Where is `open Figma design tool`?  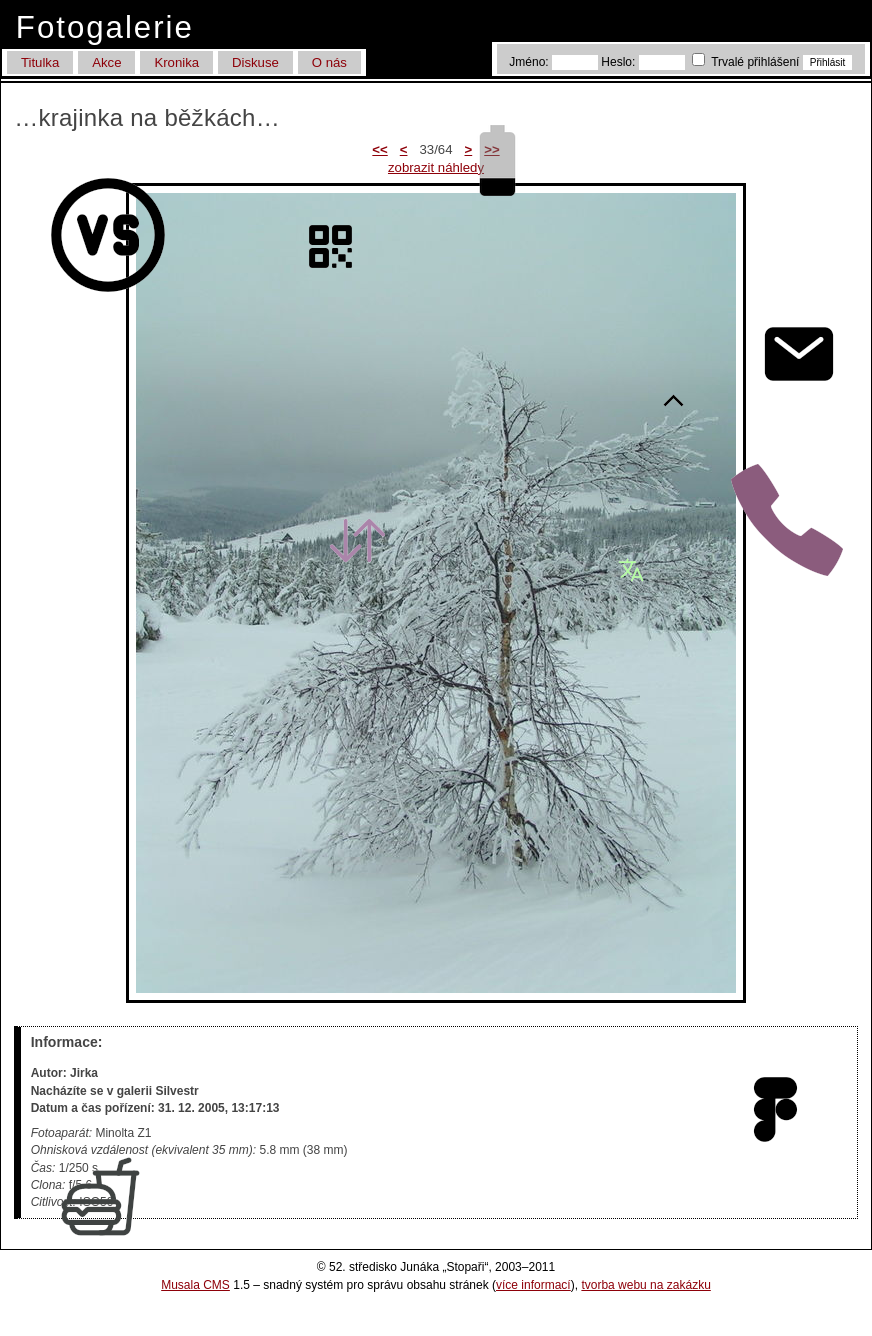 open Figma design tool is located at coordinates (775, 1109).